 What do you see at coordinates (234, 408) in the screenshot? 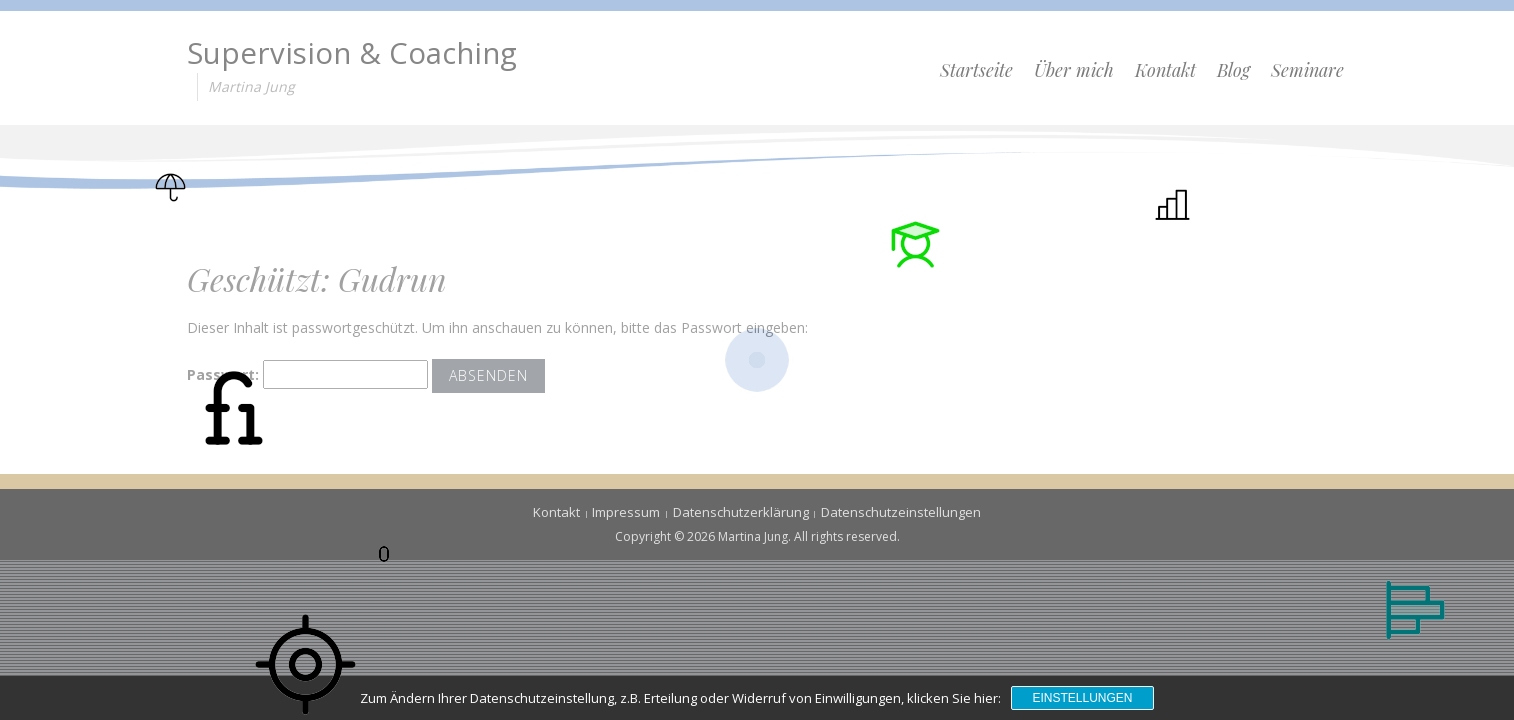
I see `apply ligature formatting to selected text` at bounding box center [234, 408].